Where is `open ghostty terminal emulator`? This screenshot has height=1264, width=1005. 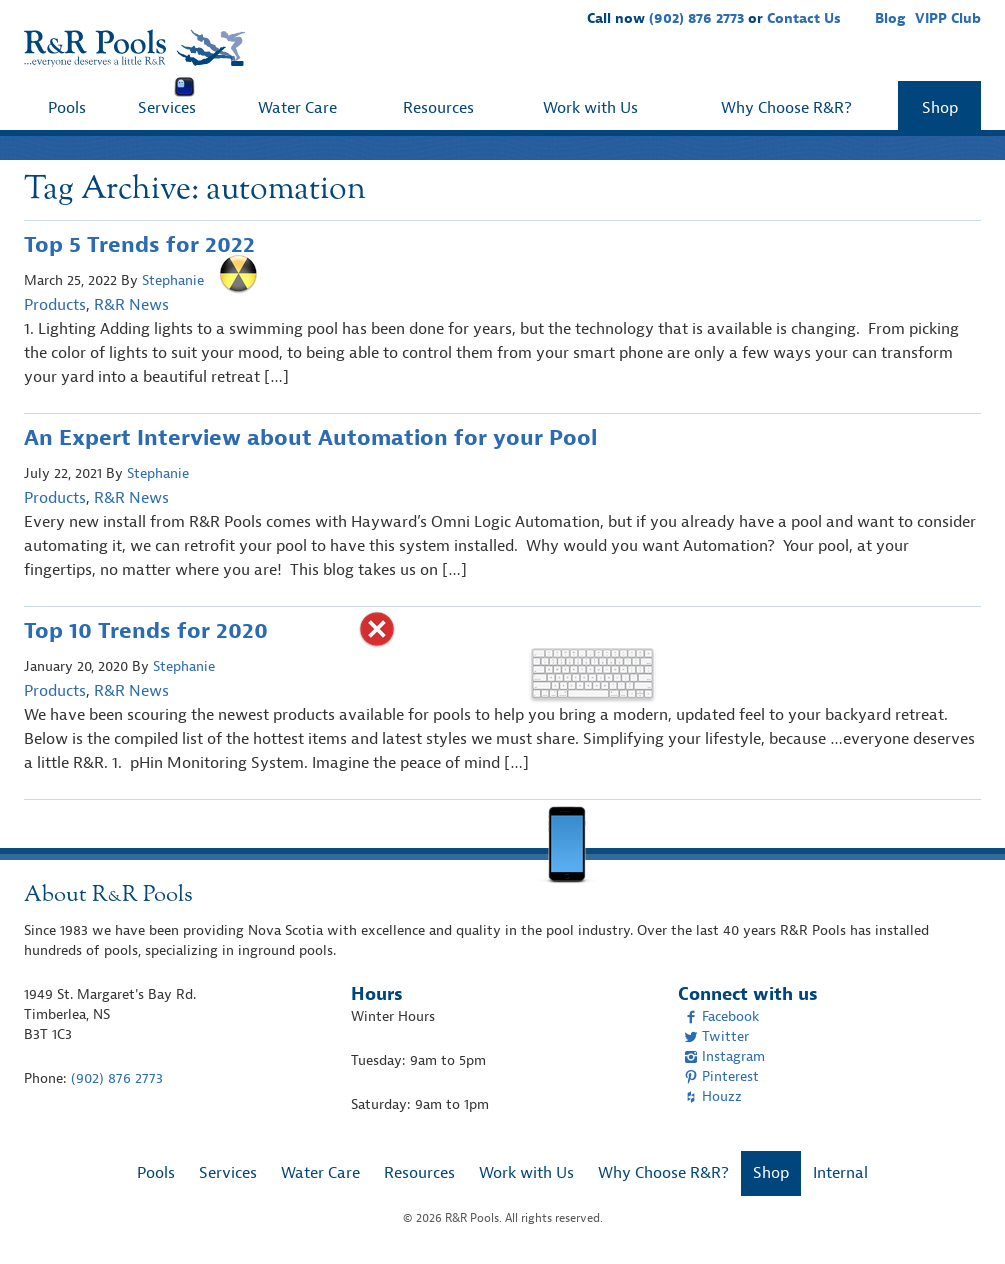 open ghostty terminal emulator is located at coordinates (184, 86).